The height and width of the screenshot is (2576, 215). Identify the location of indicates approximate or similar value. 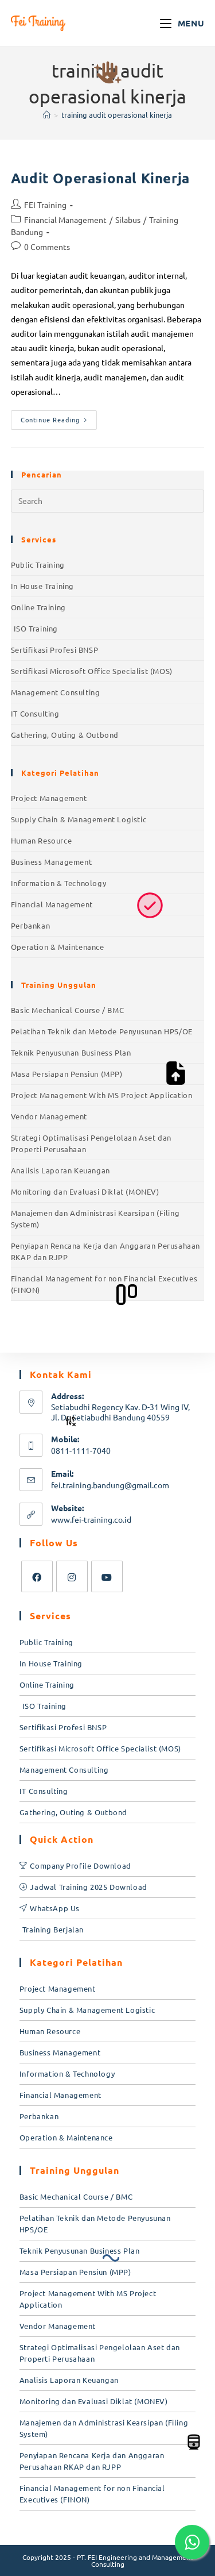
(111, 2258).